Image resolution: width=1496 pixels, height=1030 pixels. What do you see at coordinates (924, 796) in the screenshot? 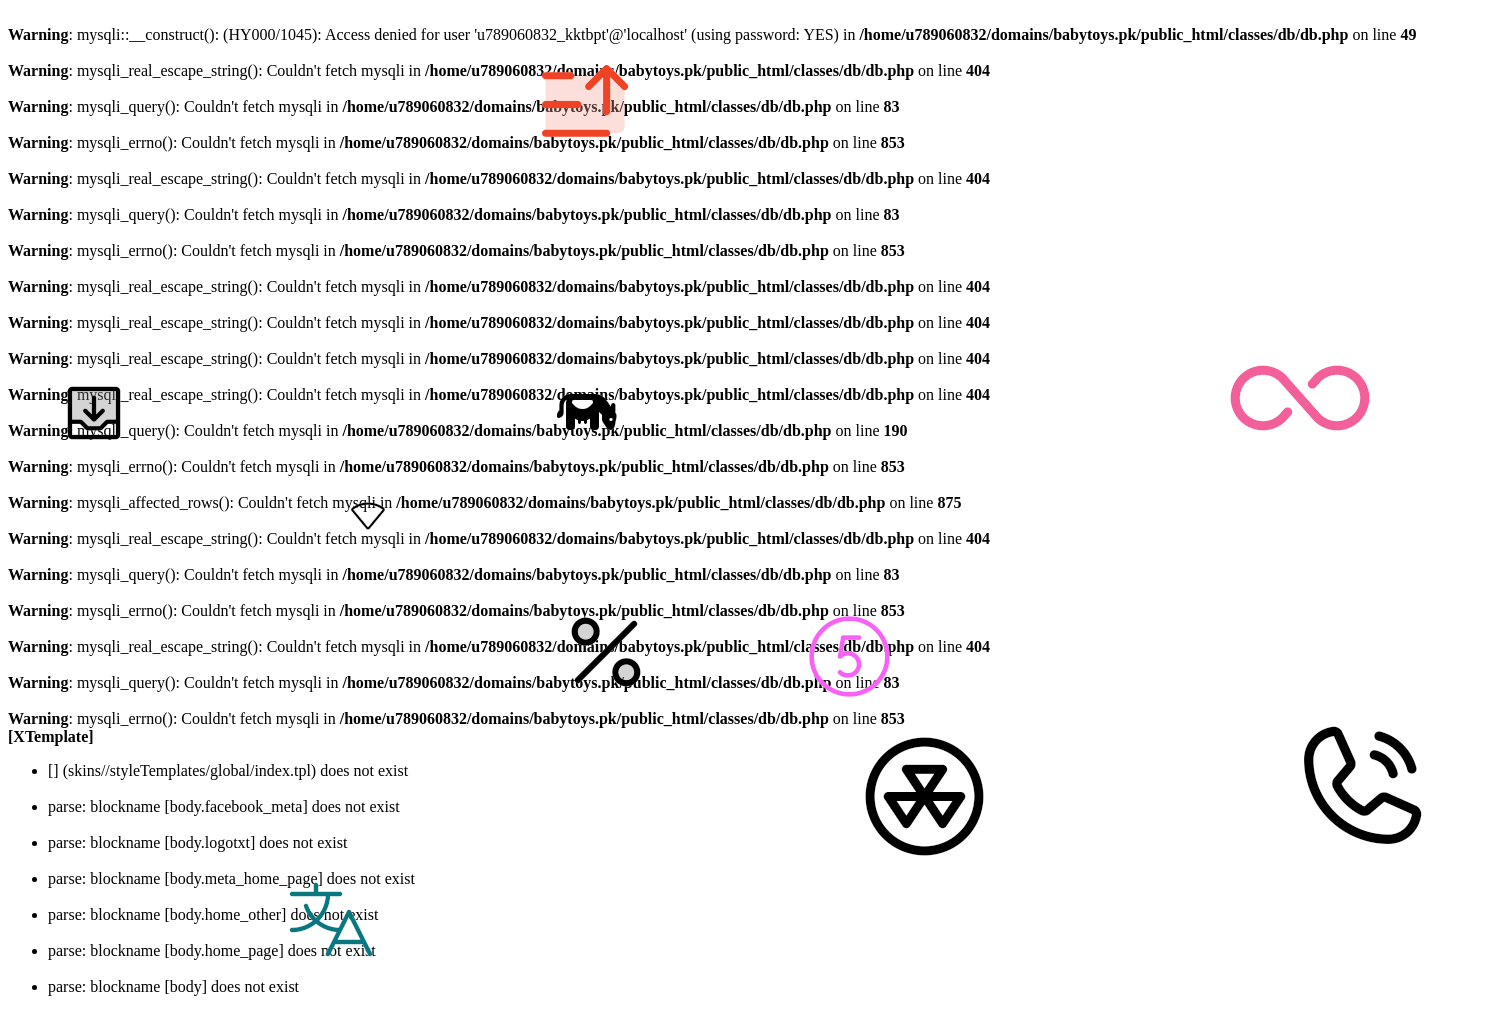
I see `fallout shelter or nuclear safety indicator` at bounding box center [924, 796].